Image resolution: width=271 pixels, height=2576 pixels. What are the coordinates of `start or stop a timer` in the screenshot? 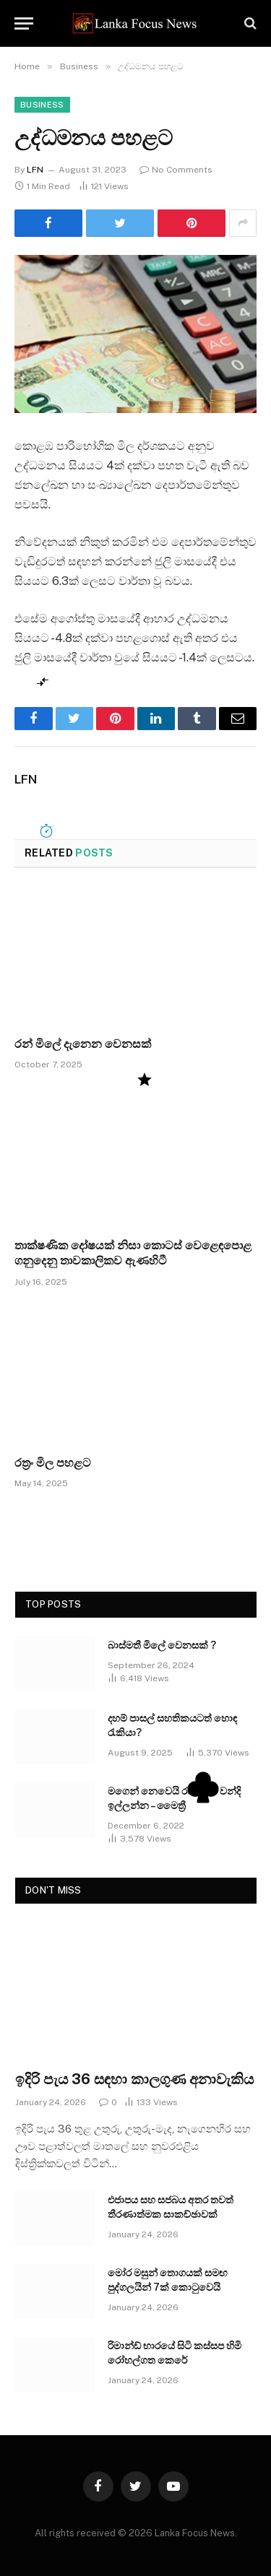 It's located at (46, 831).